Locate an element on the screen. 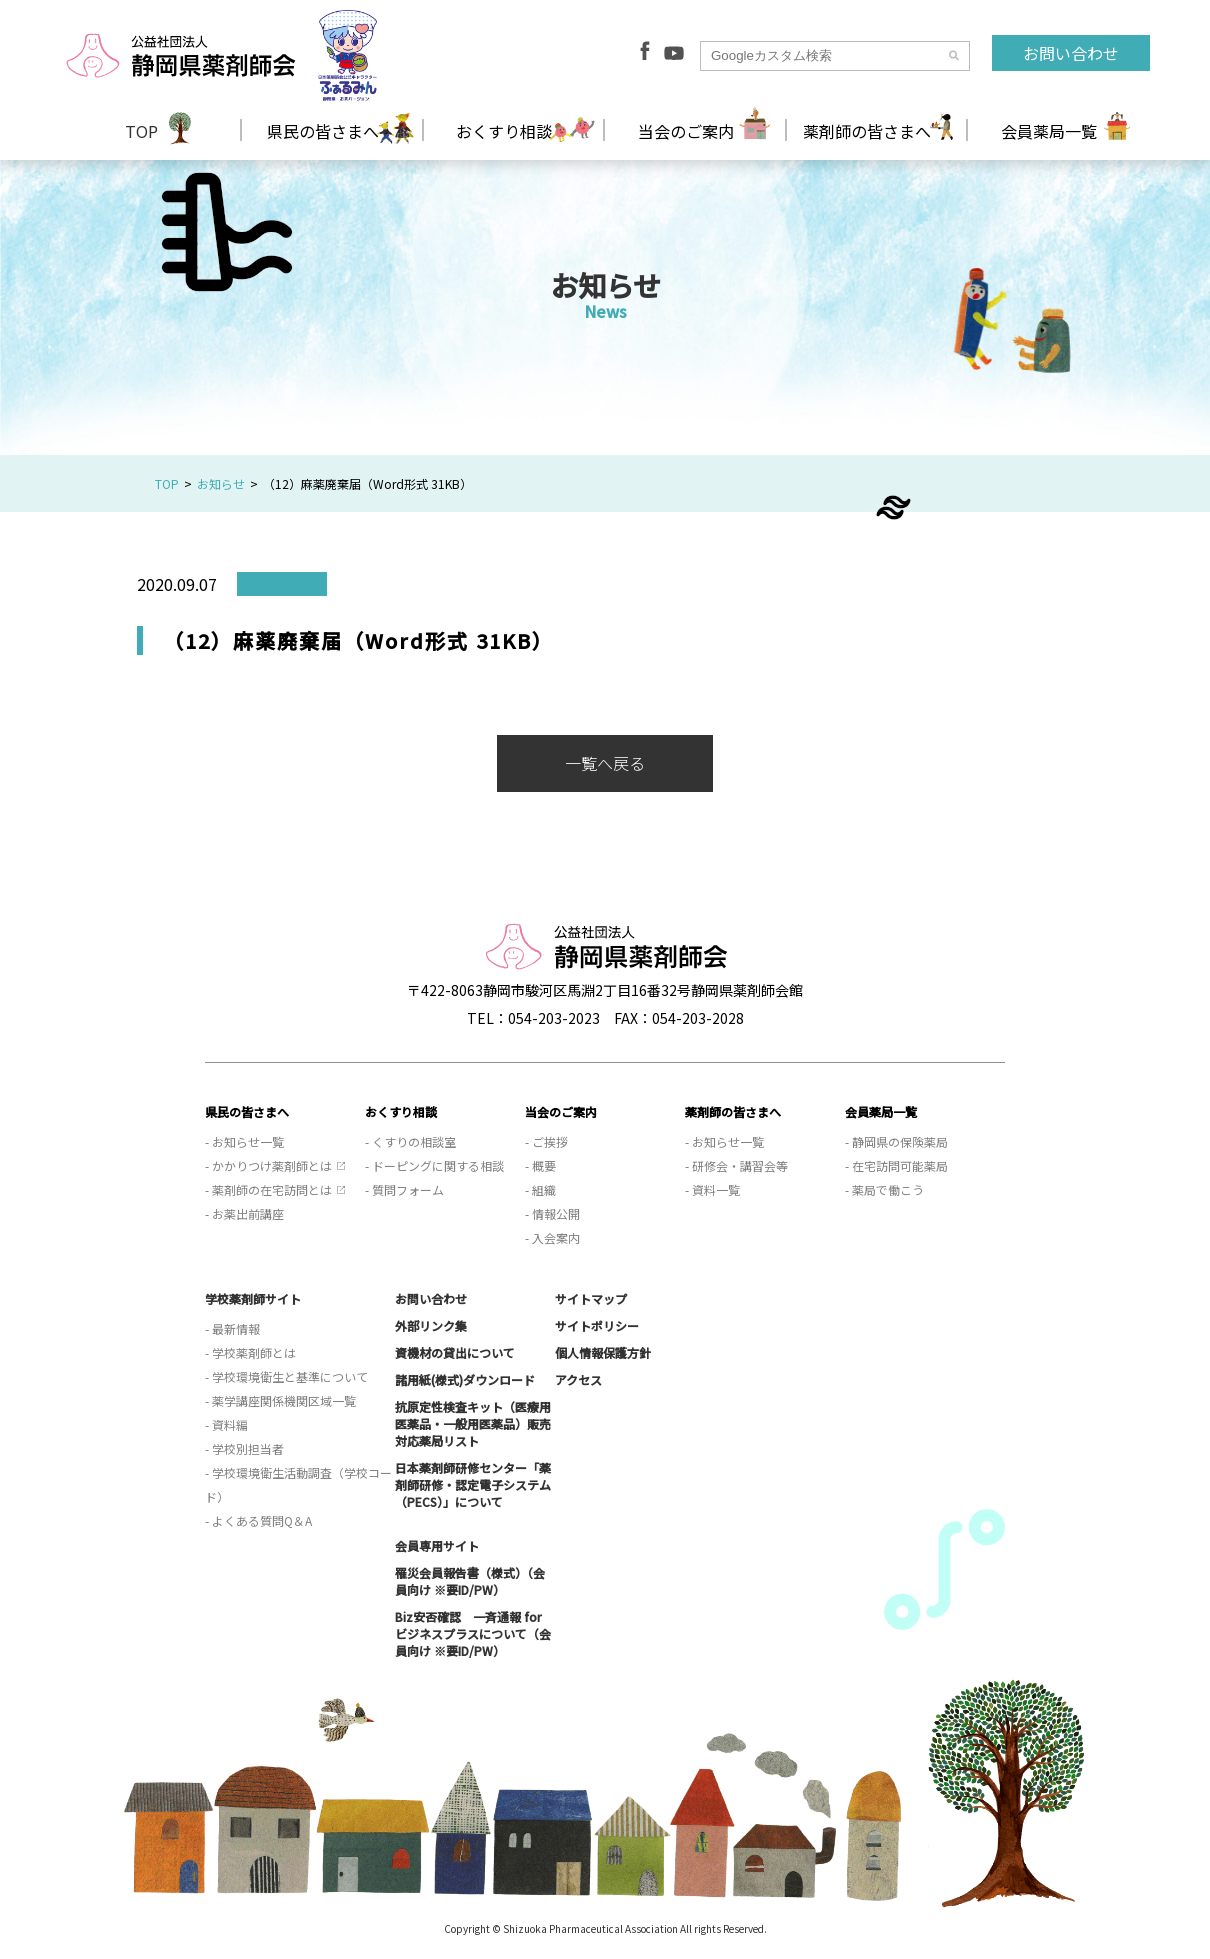 This screenshot has height=1959, width=1210. water dam or reservoir infrastructure is located at coordinates (227, 232).